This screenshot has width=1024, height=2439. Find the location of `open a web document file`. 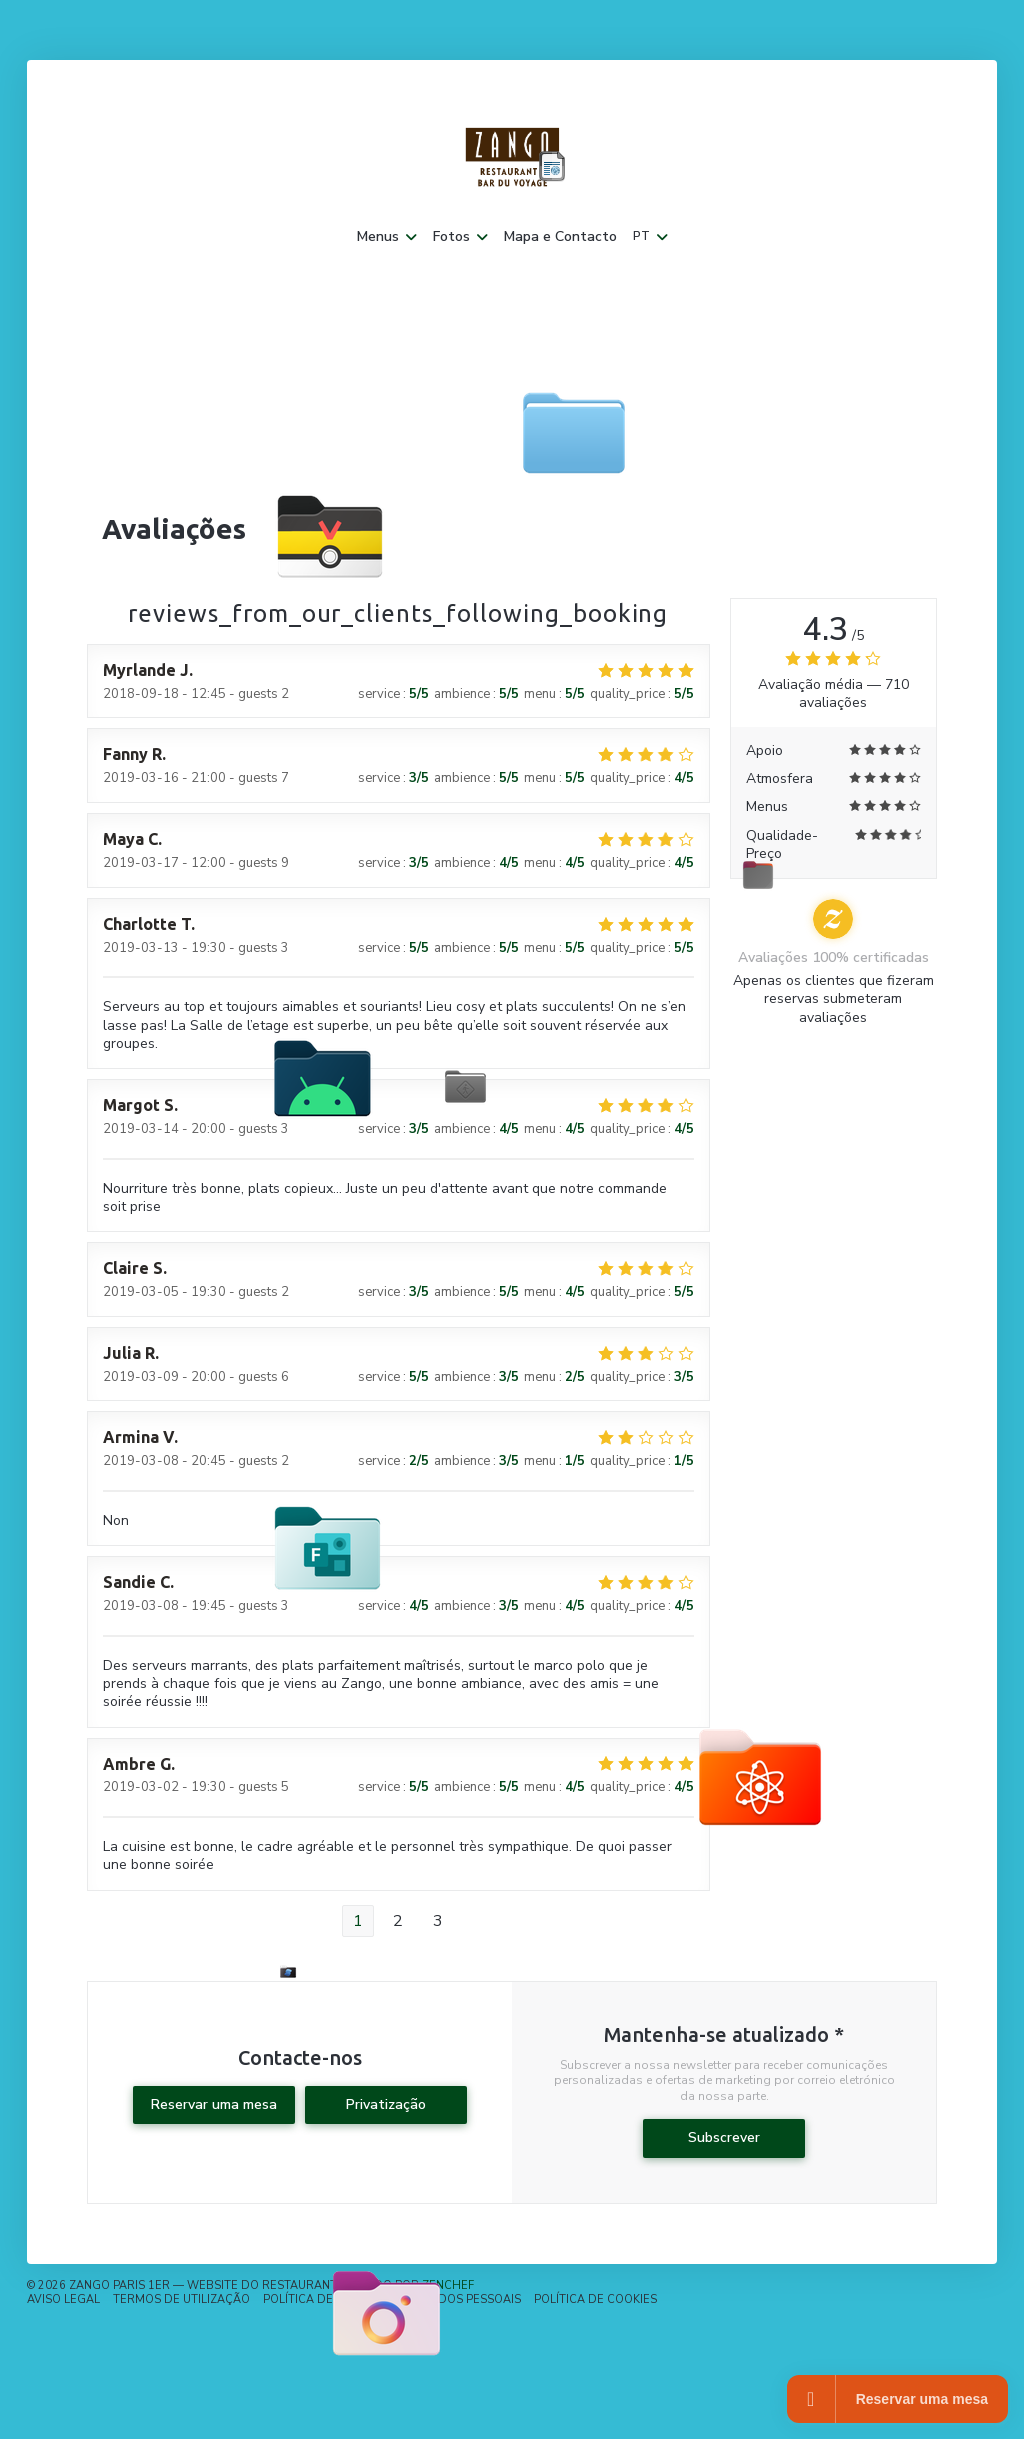

open a web document file is located at coordinates (552, 166).